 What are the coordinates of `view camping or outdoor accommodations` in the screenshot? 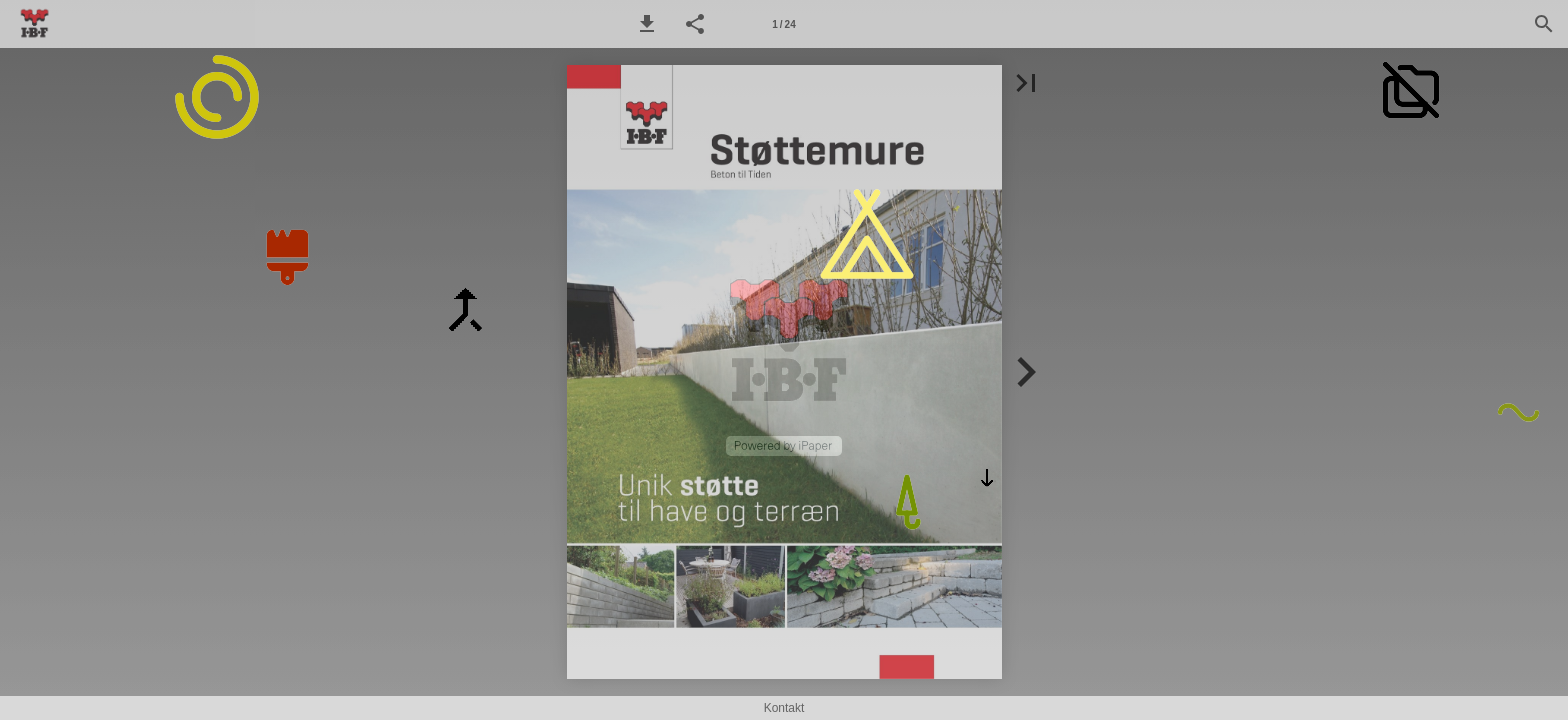 It's located at (867, 239).